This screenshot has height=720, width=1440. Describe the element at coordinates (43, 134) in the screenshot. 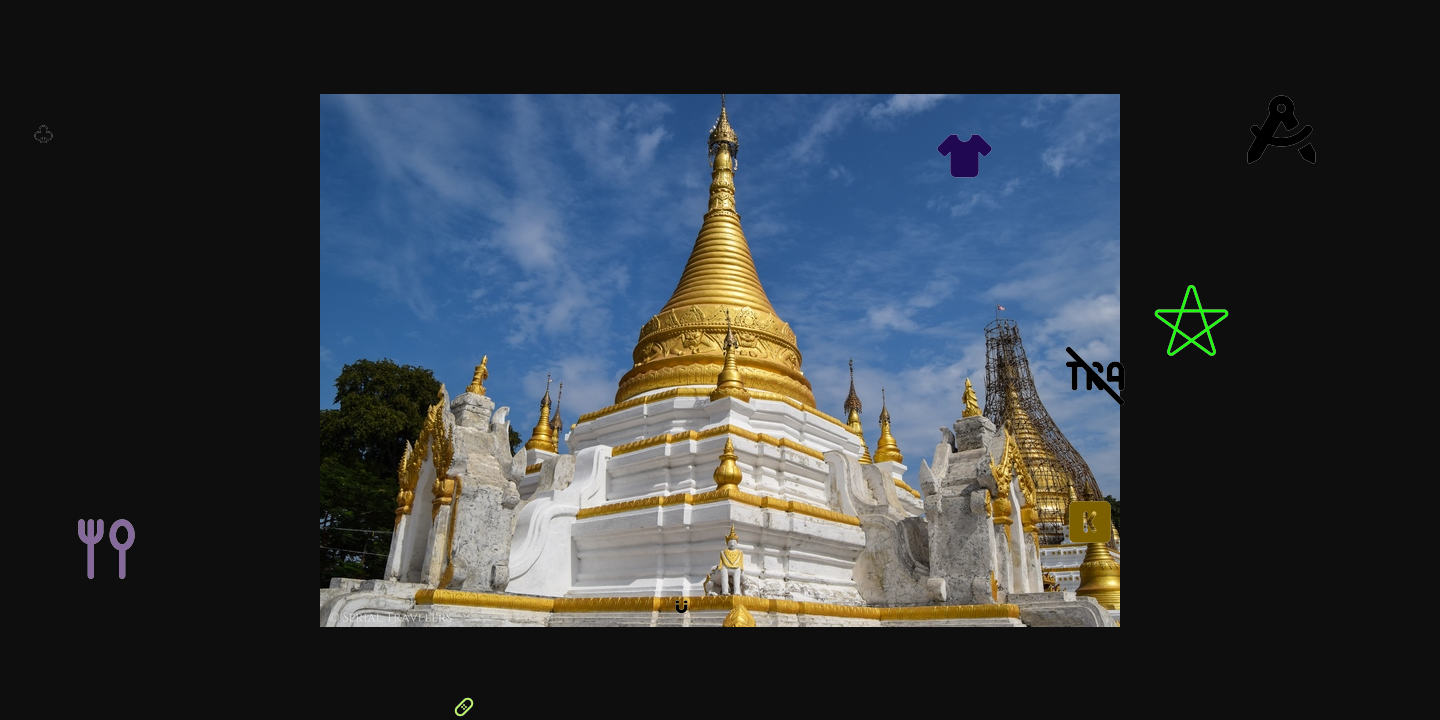

I see `indicates clubs suit in a card game` at that location.